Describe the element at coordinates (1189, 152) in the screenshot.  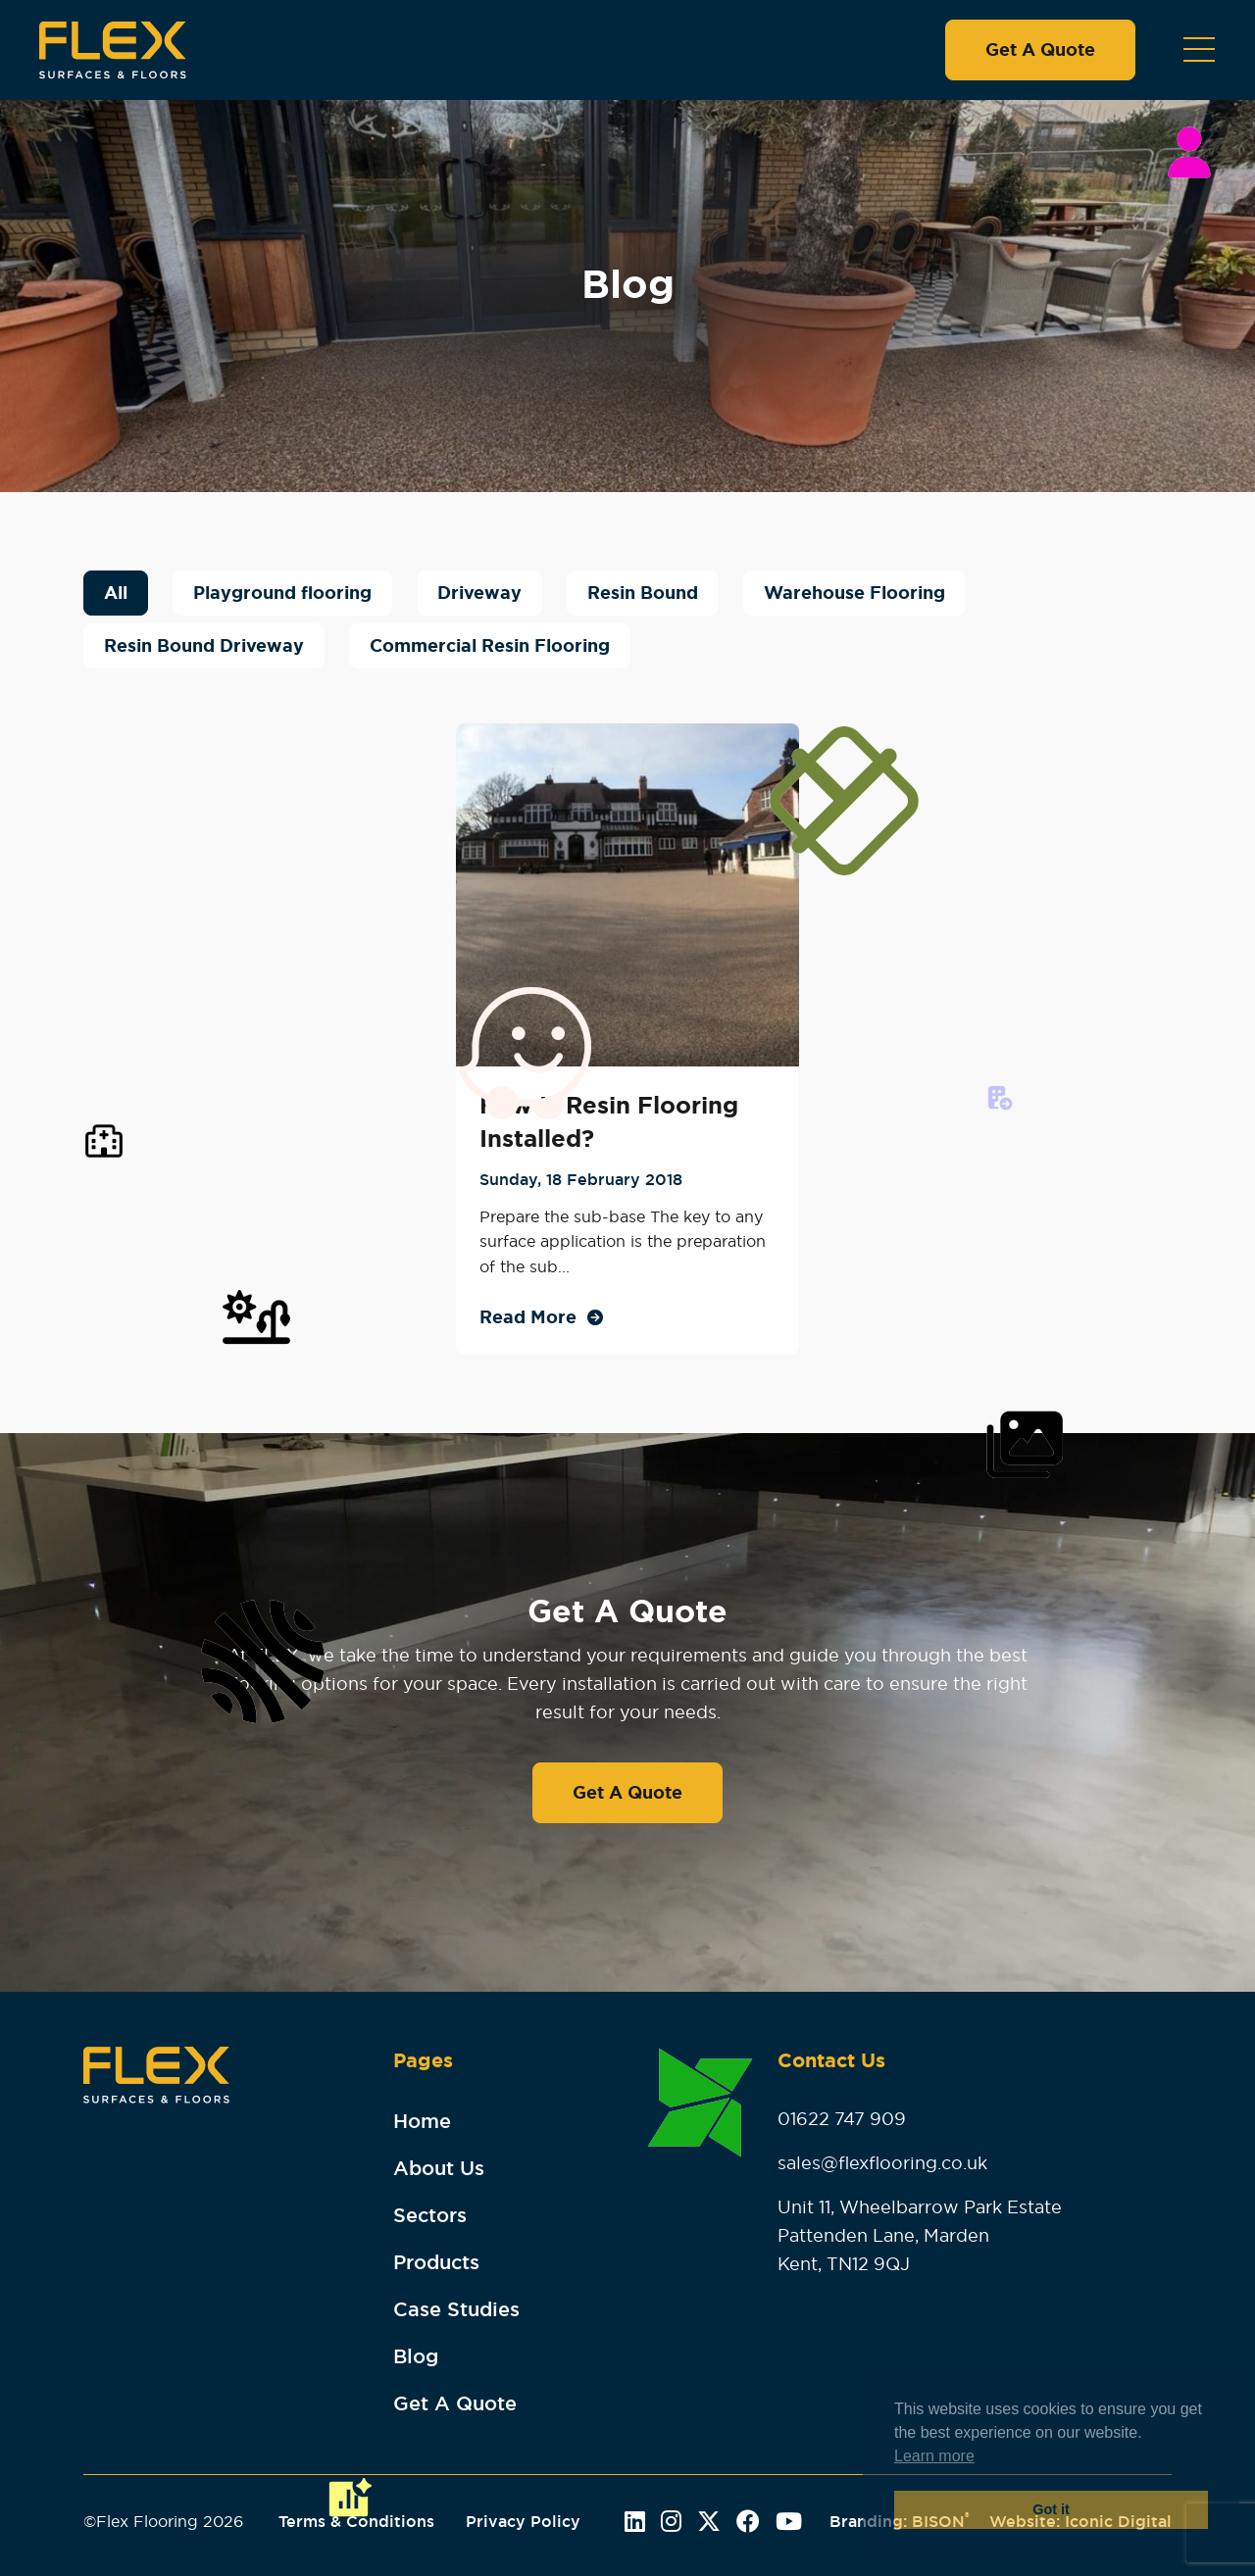
I see `view your profile` at that location.